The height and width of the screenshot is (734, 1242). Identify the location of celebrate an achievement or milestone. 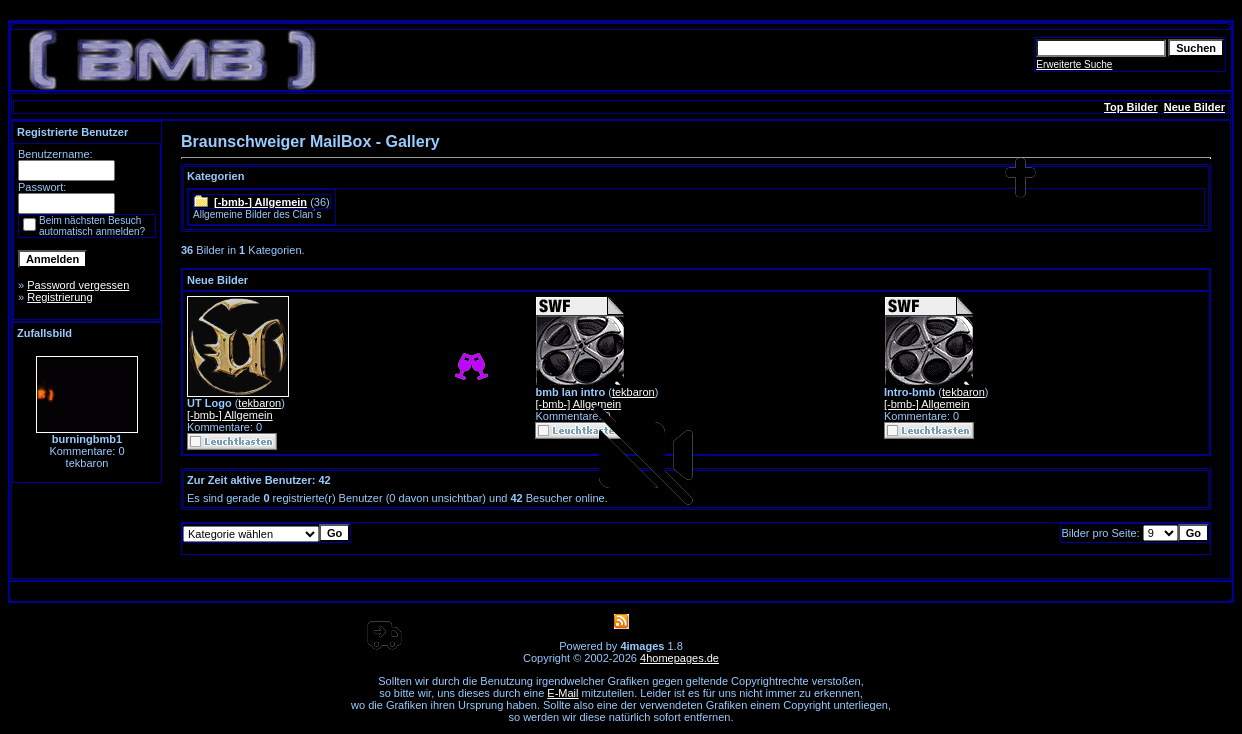
(471, 366).